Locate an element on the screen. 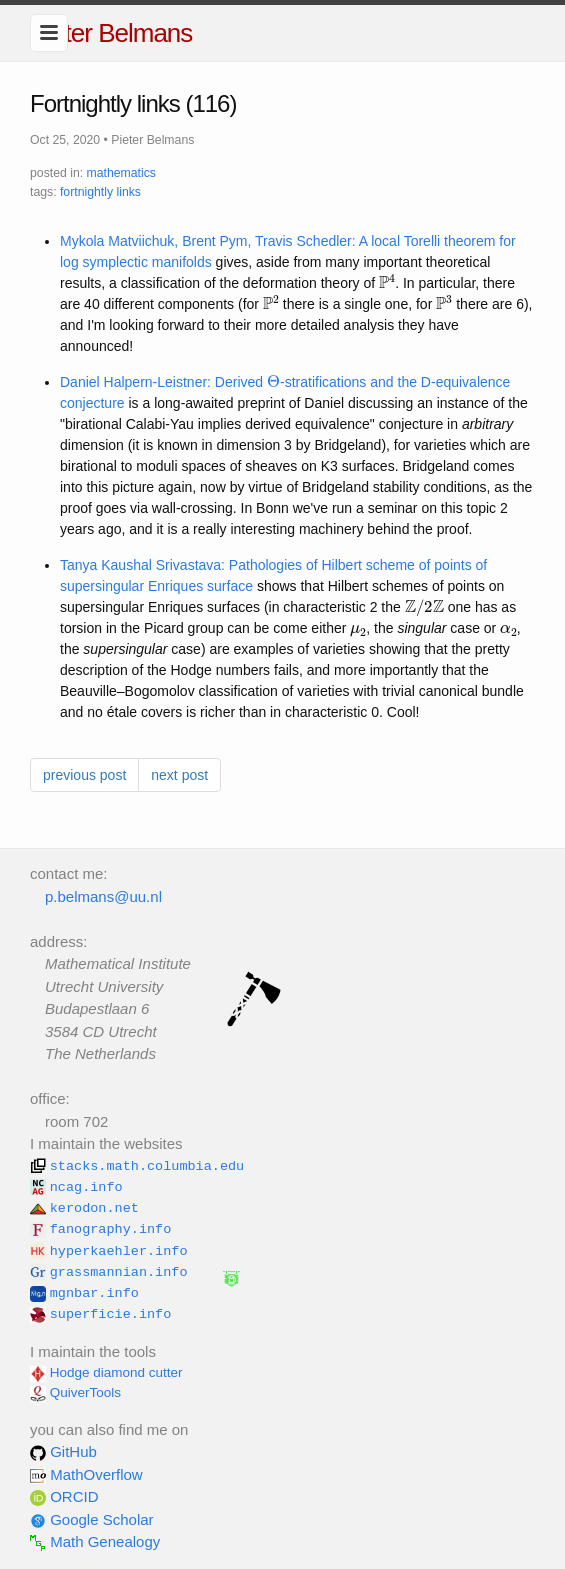 The height and width of the screenshot is (1569, 565). locate nearby taverns or pubs is located at coordinates (231, 1278).